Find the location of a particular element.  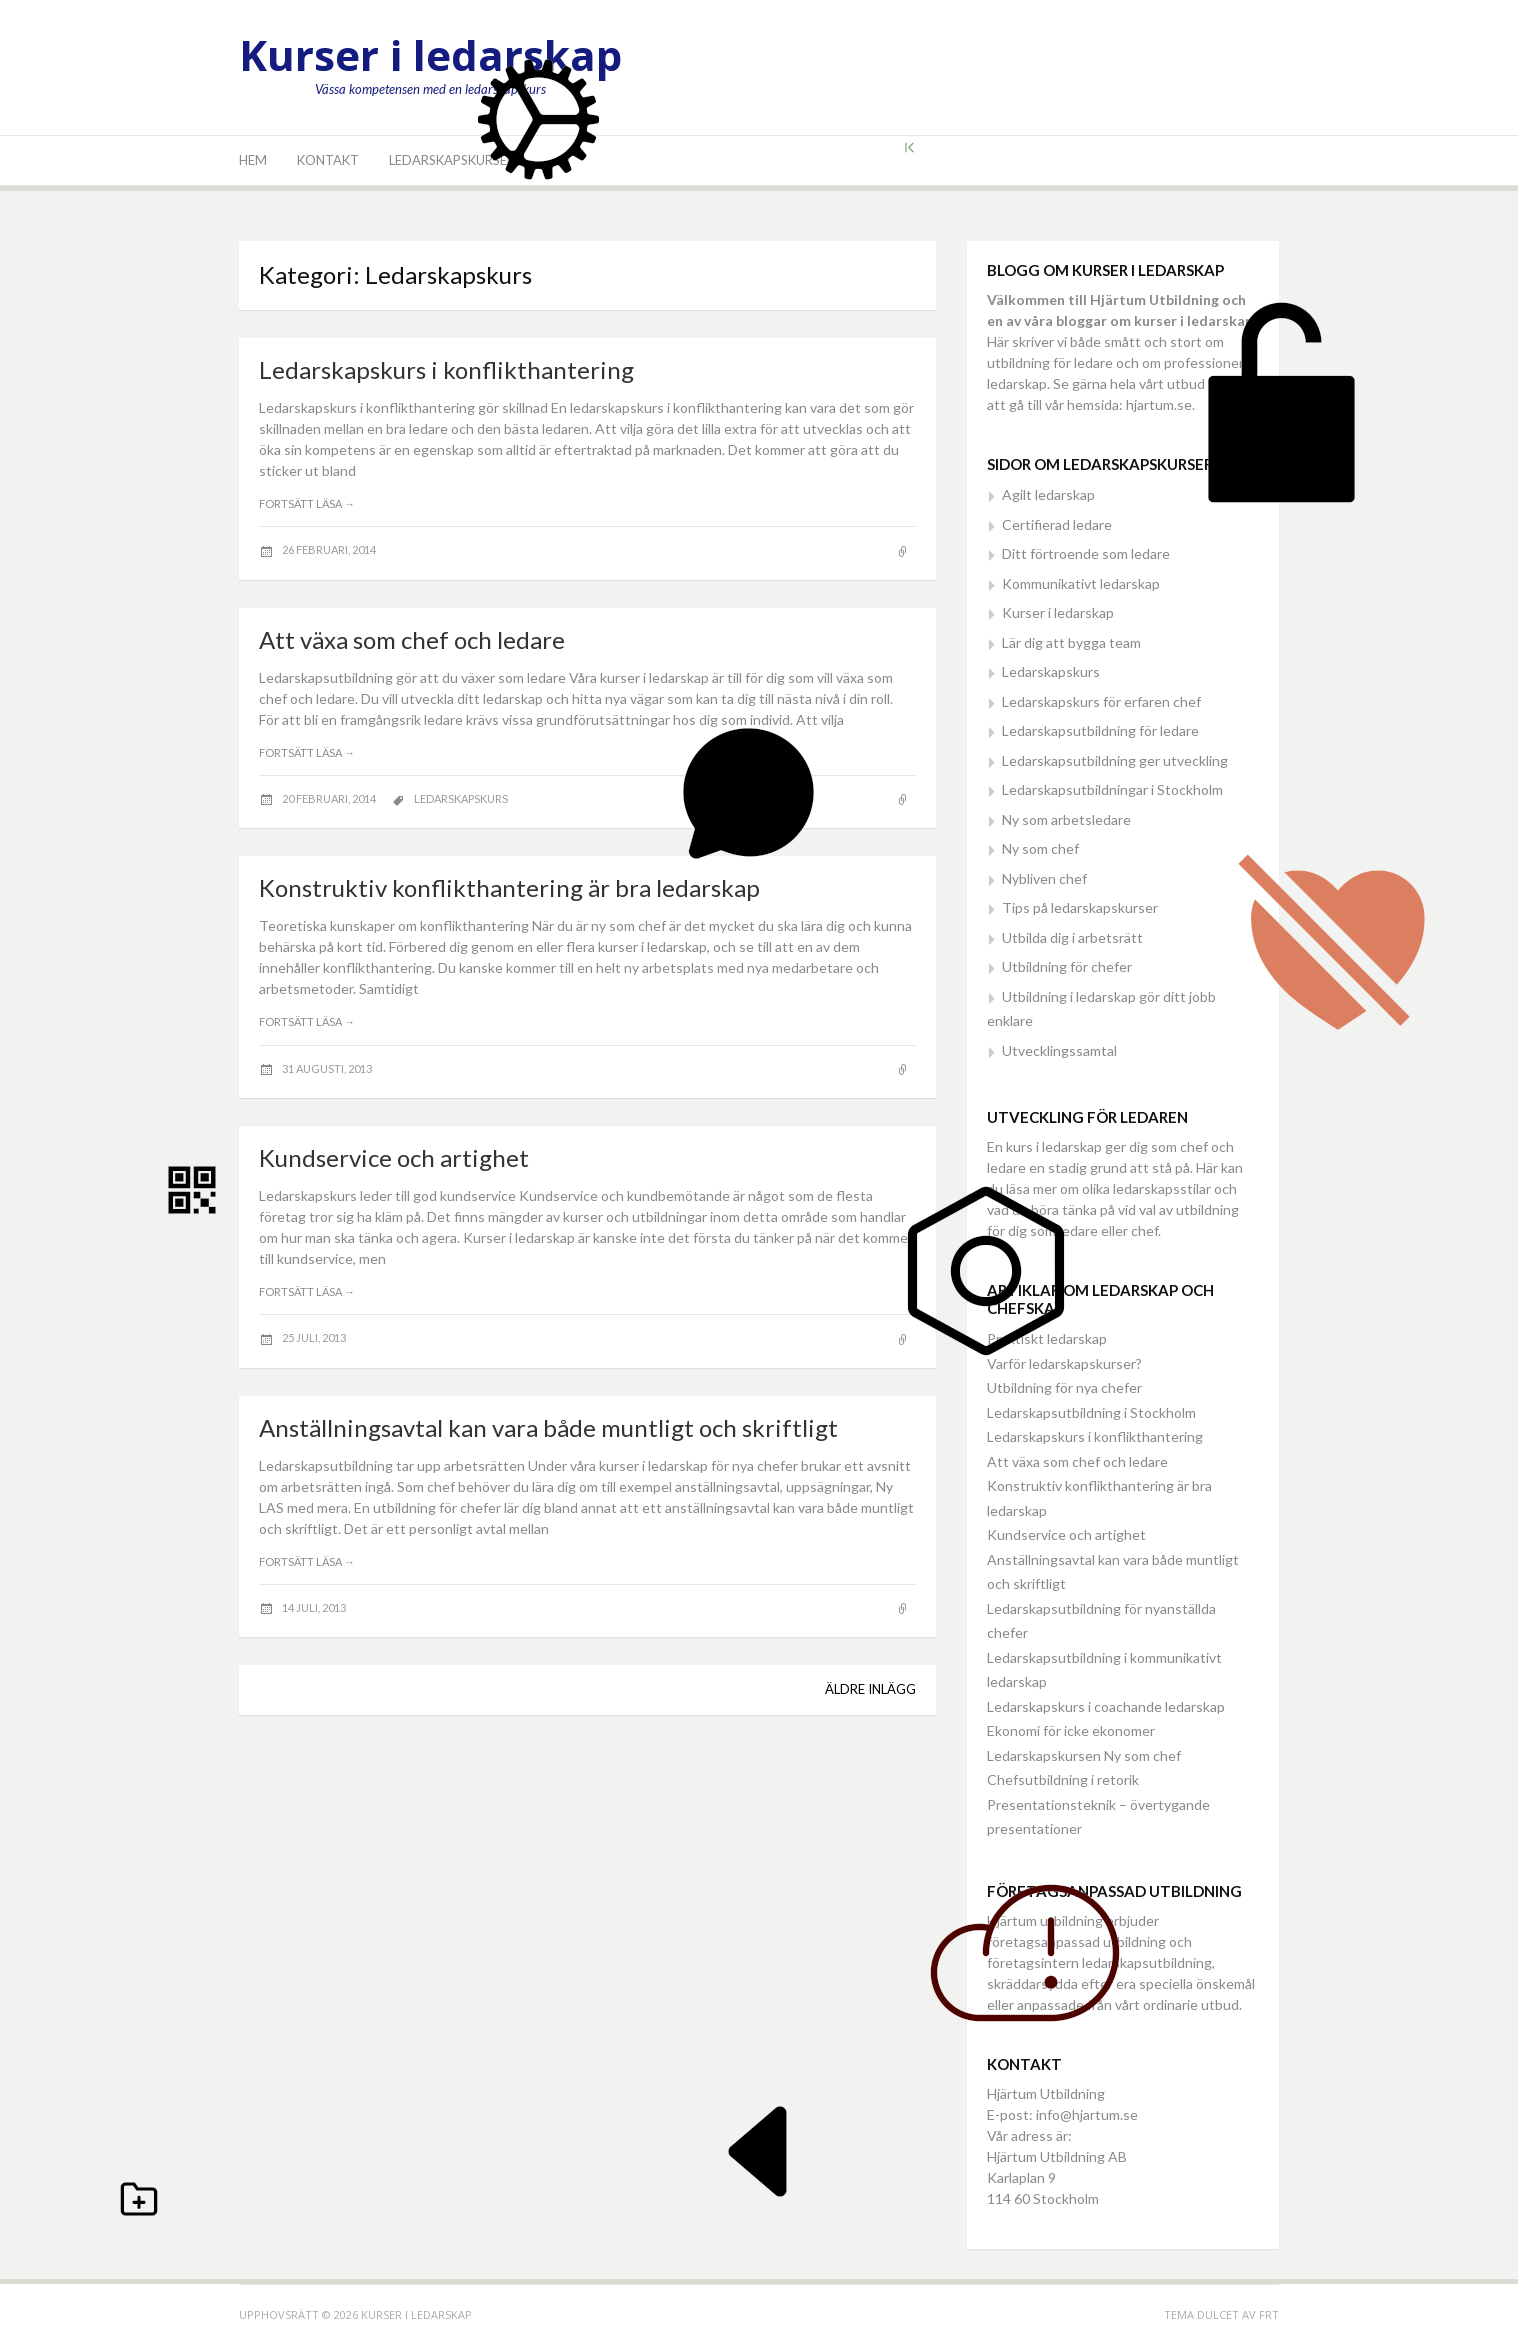

unlocked or unsecured state is located at coordinates (1281, 402).